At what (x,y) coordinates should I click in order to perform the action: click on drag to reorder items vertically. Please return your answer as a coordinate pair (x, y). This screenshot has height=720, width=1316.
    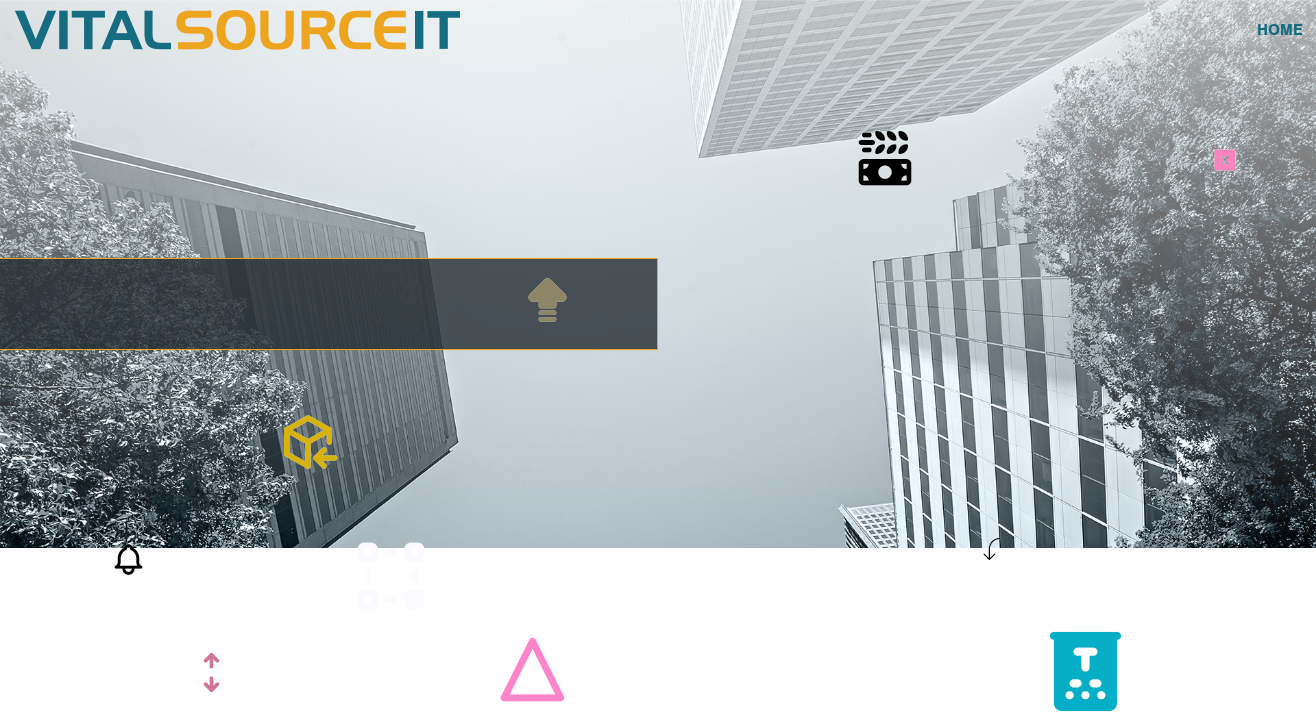
    Looking at the image, I should click on (211, 672).